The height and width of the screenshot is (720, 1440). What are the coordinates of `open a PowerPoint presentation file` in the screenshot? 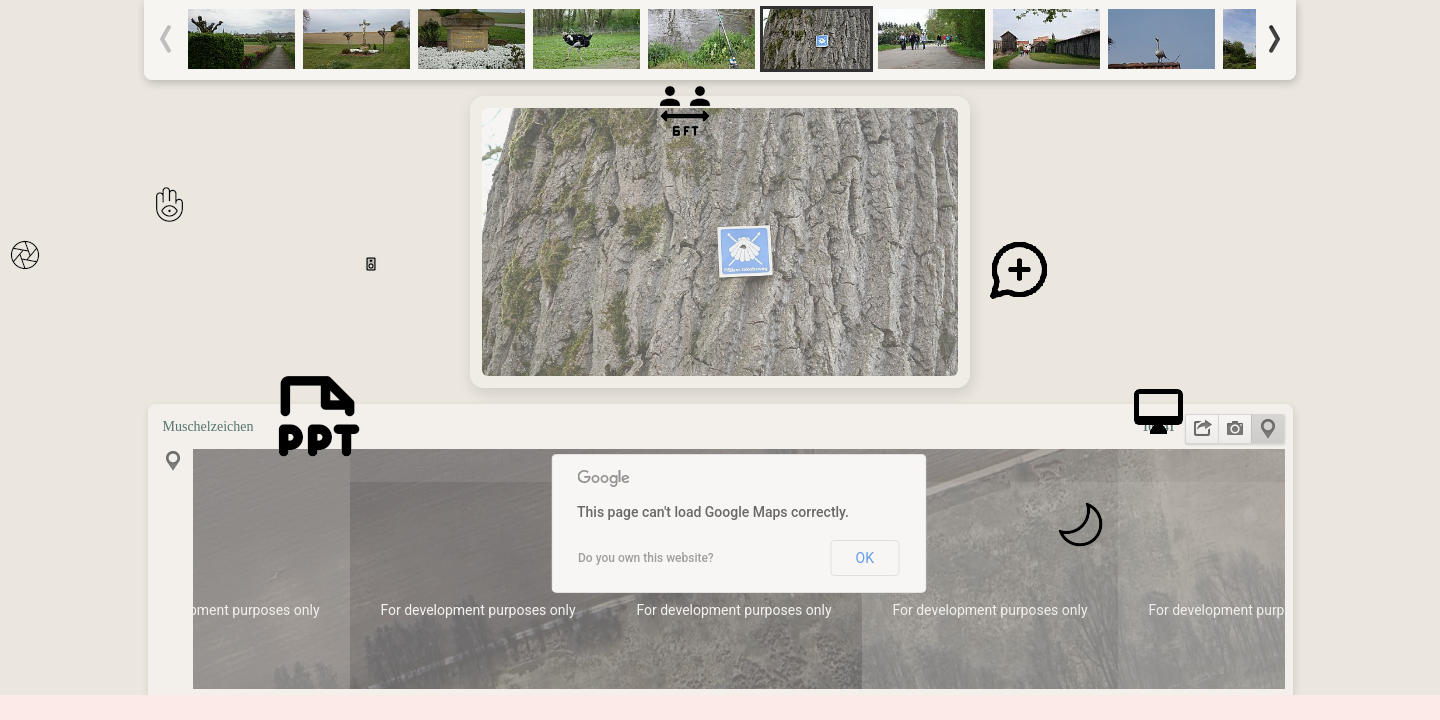 It's located at (317, 419).